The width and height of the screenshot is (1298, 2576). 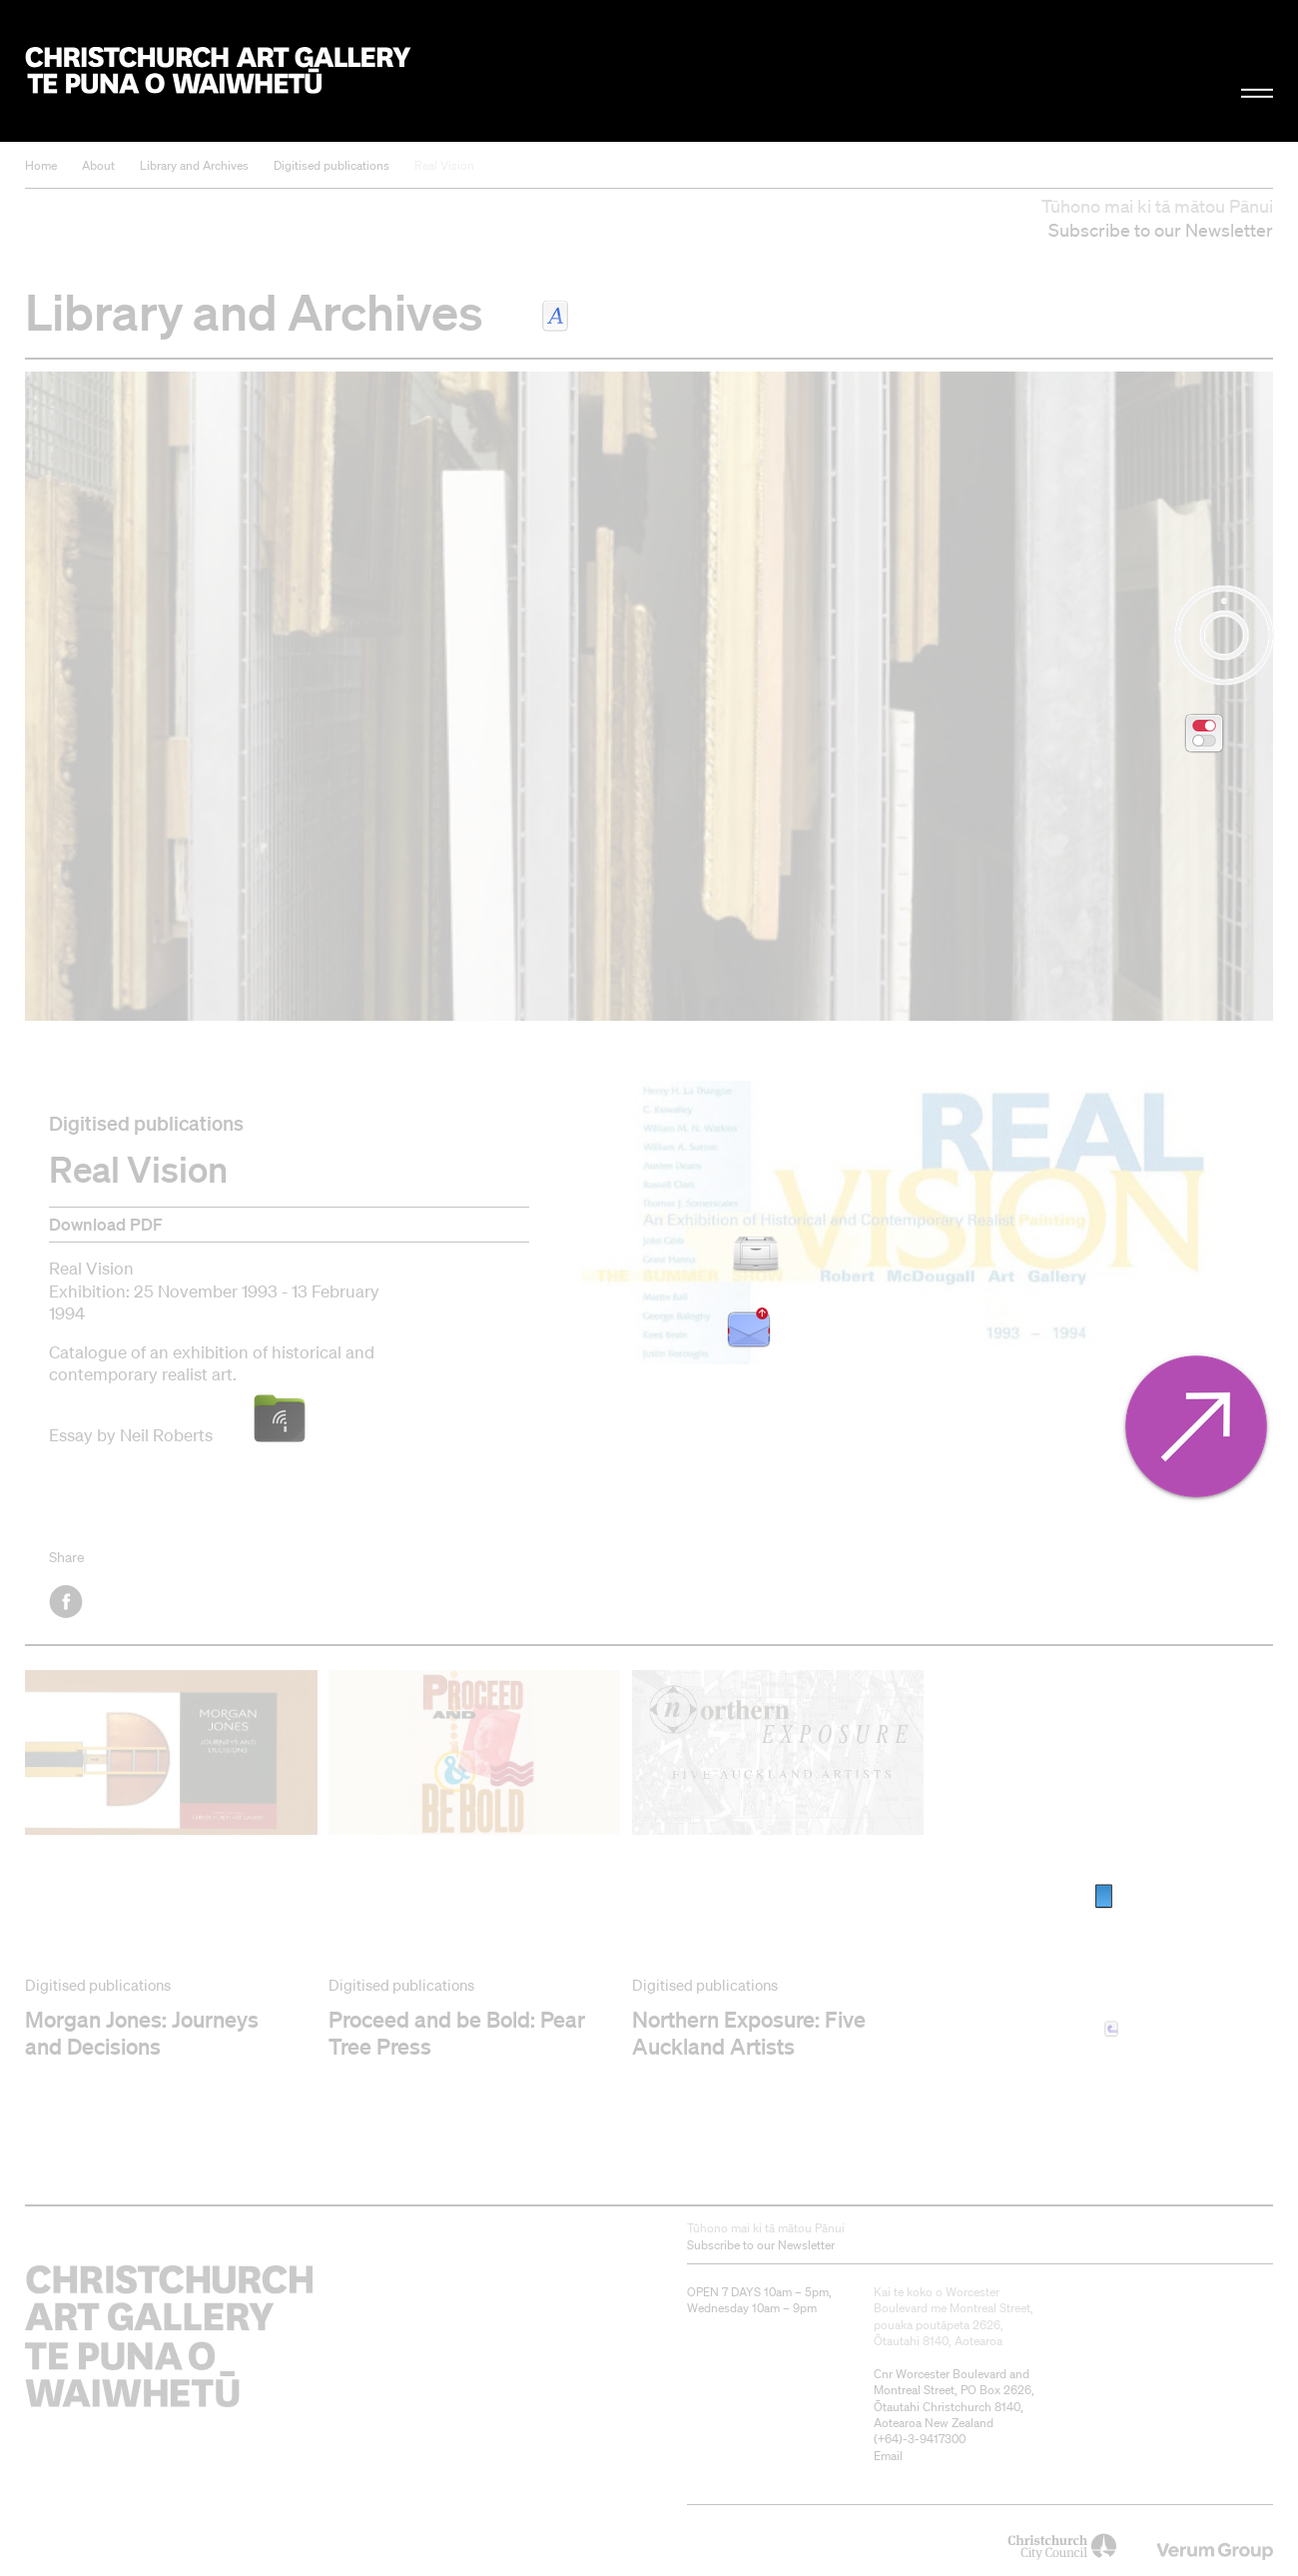 What do you see at coordinates (1204, 733) in the screenshot?
I see `open gnome tweaks settings` at bounding box center [1204, 733].